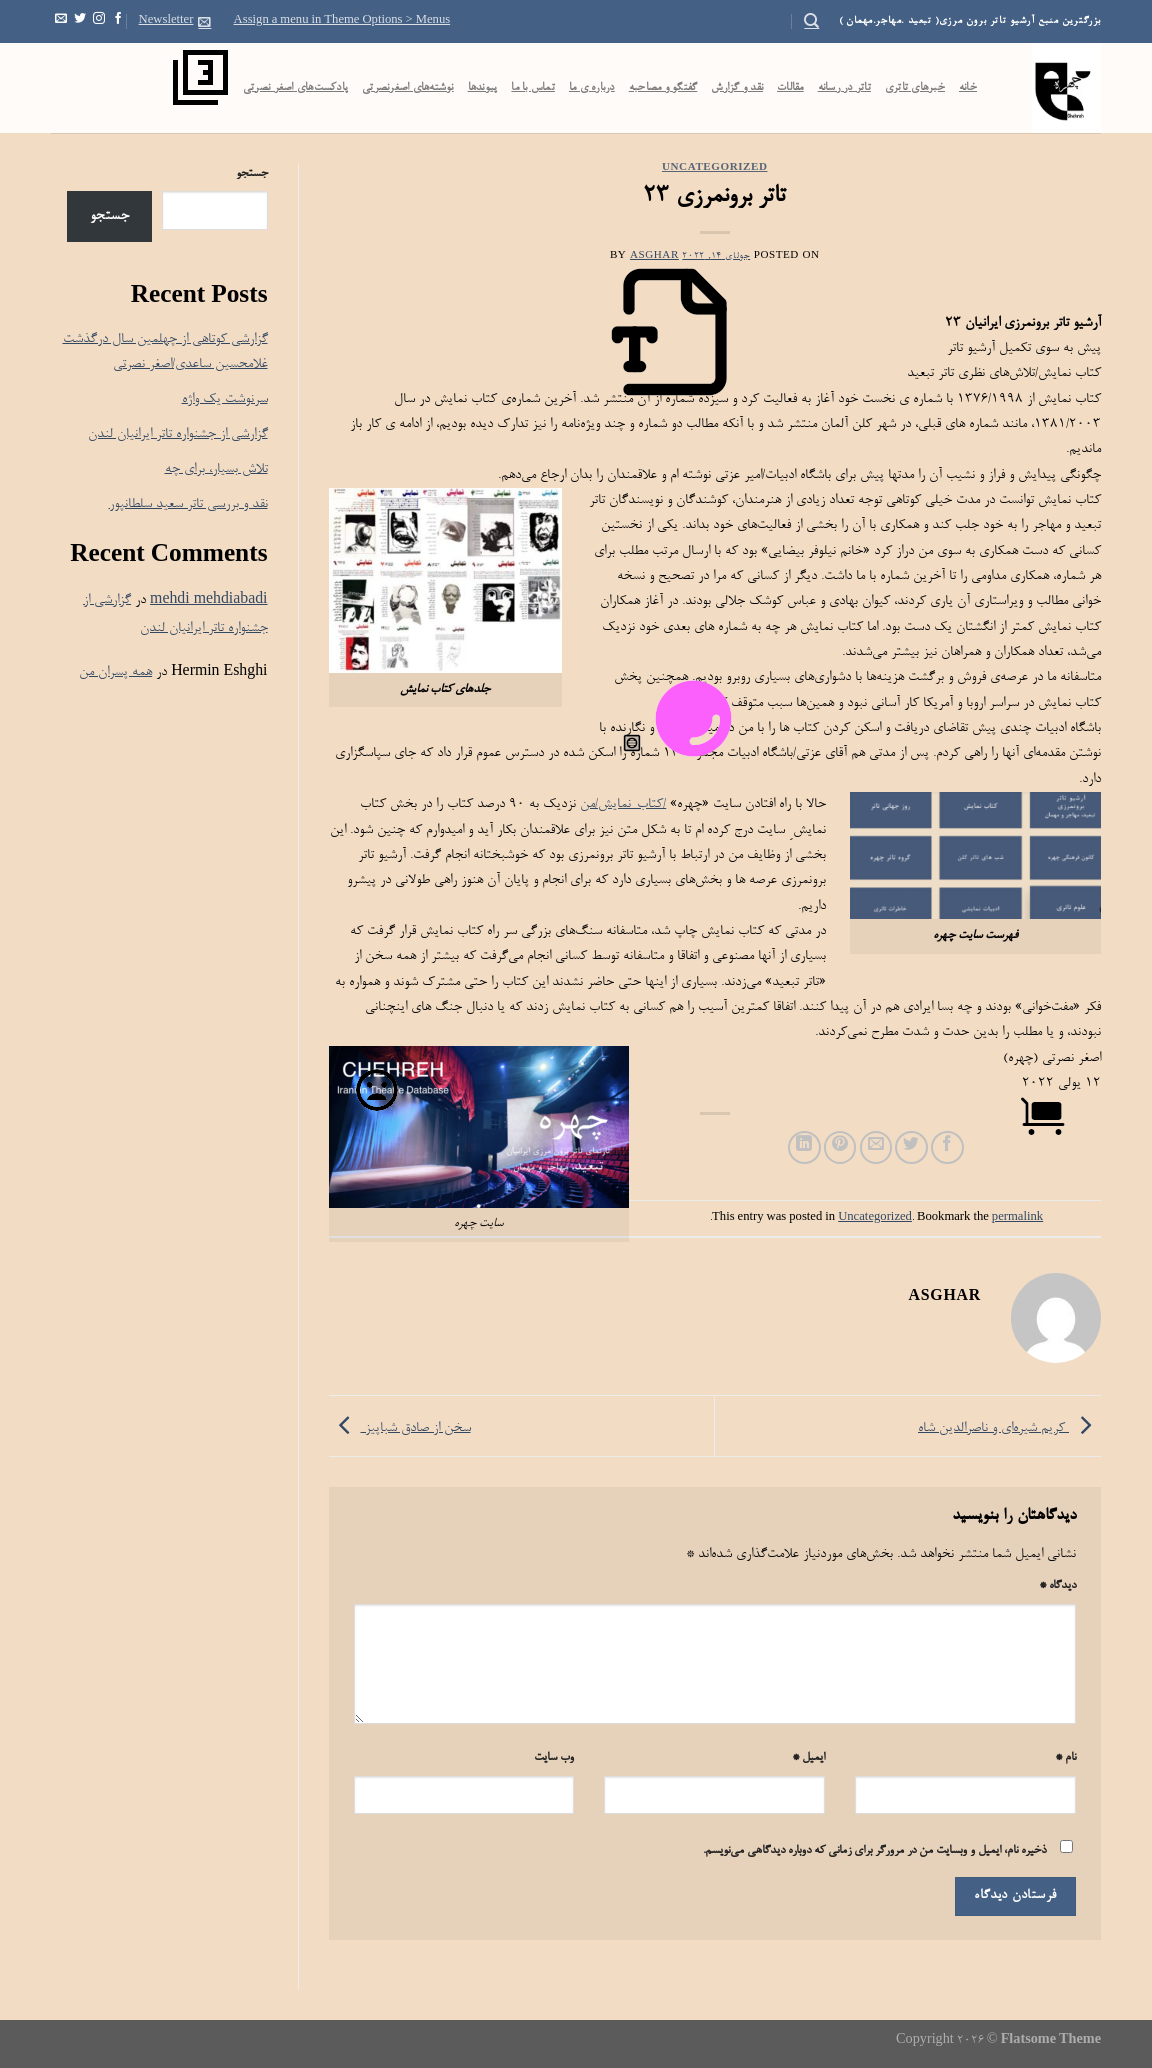  What do you see at coordinates (1042, 1114) in the screenshot?
I see `view your shopping cart` at bounding box center [1042, 1114].